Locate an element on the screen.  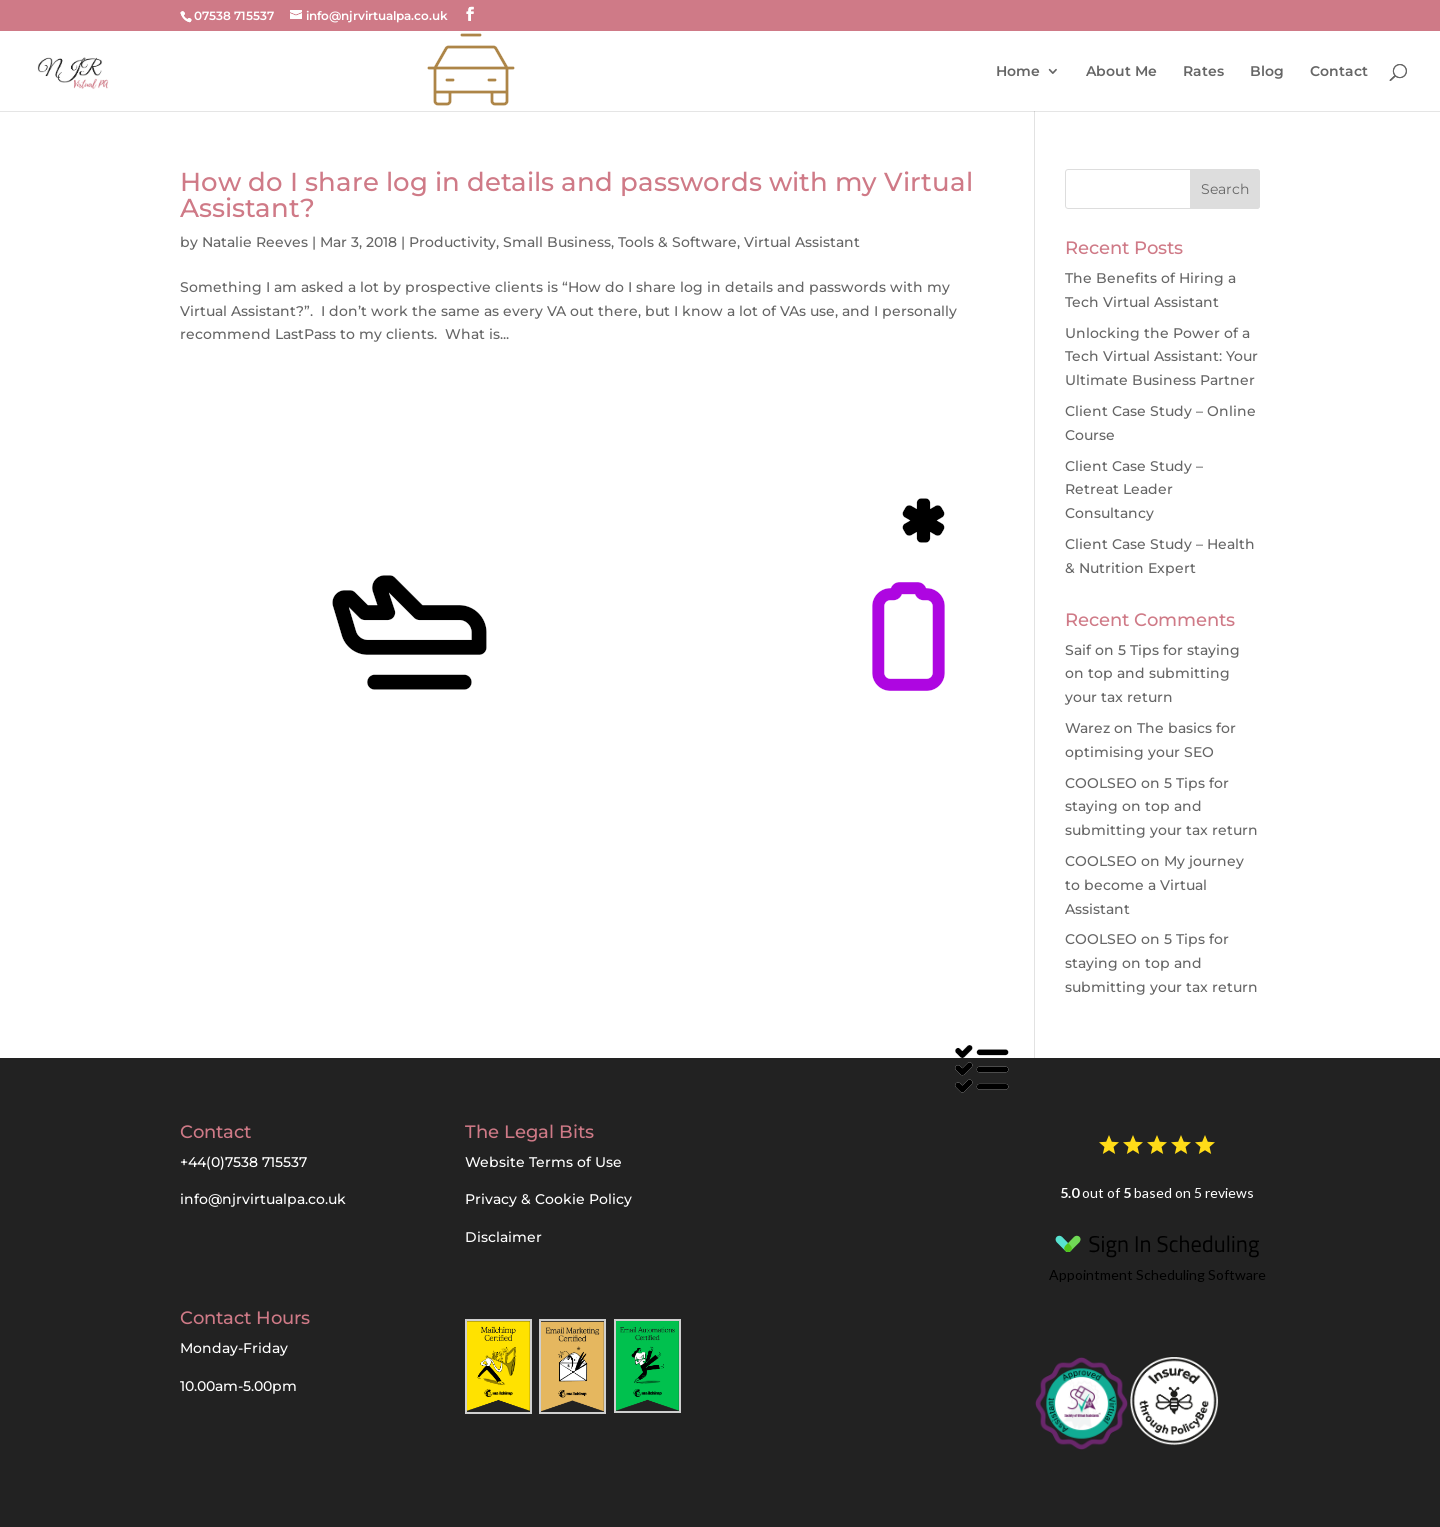
view completed tasks is located at coordinates (982, 1069).